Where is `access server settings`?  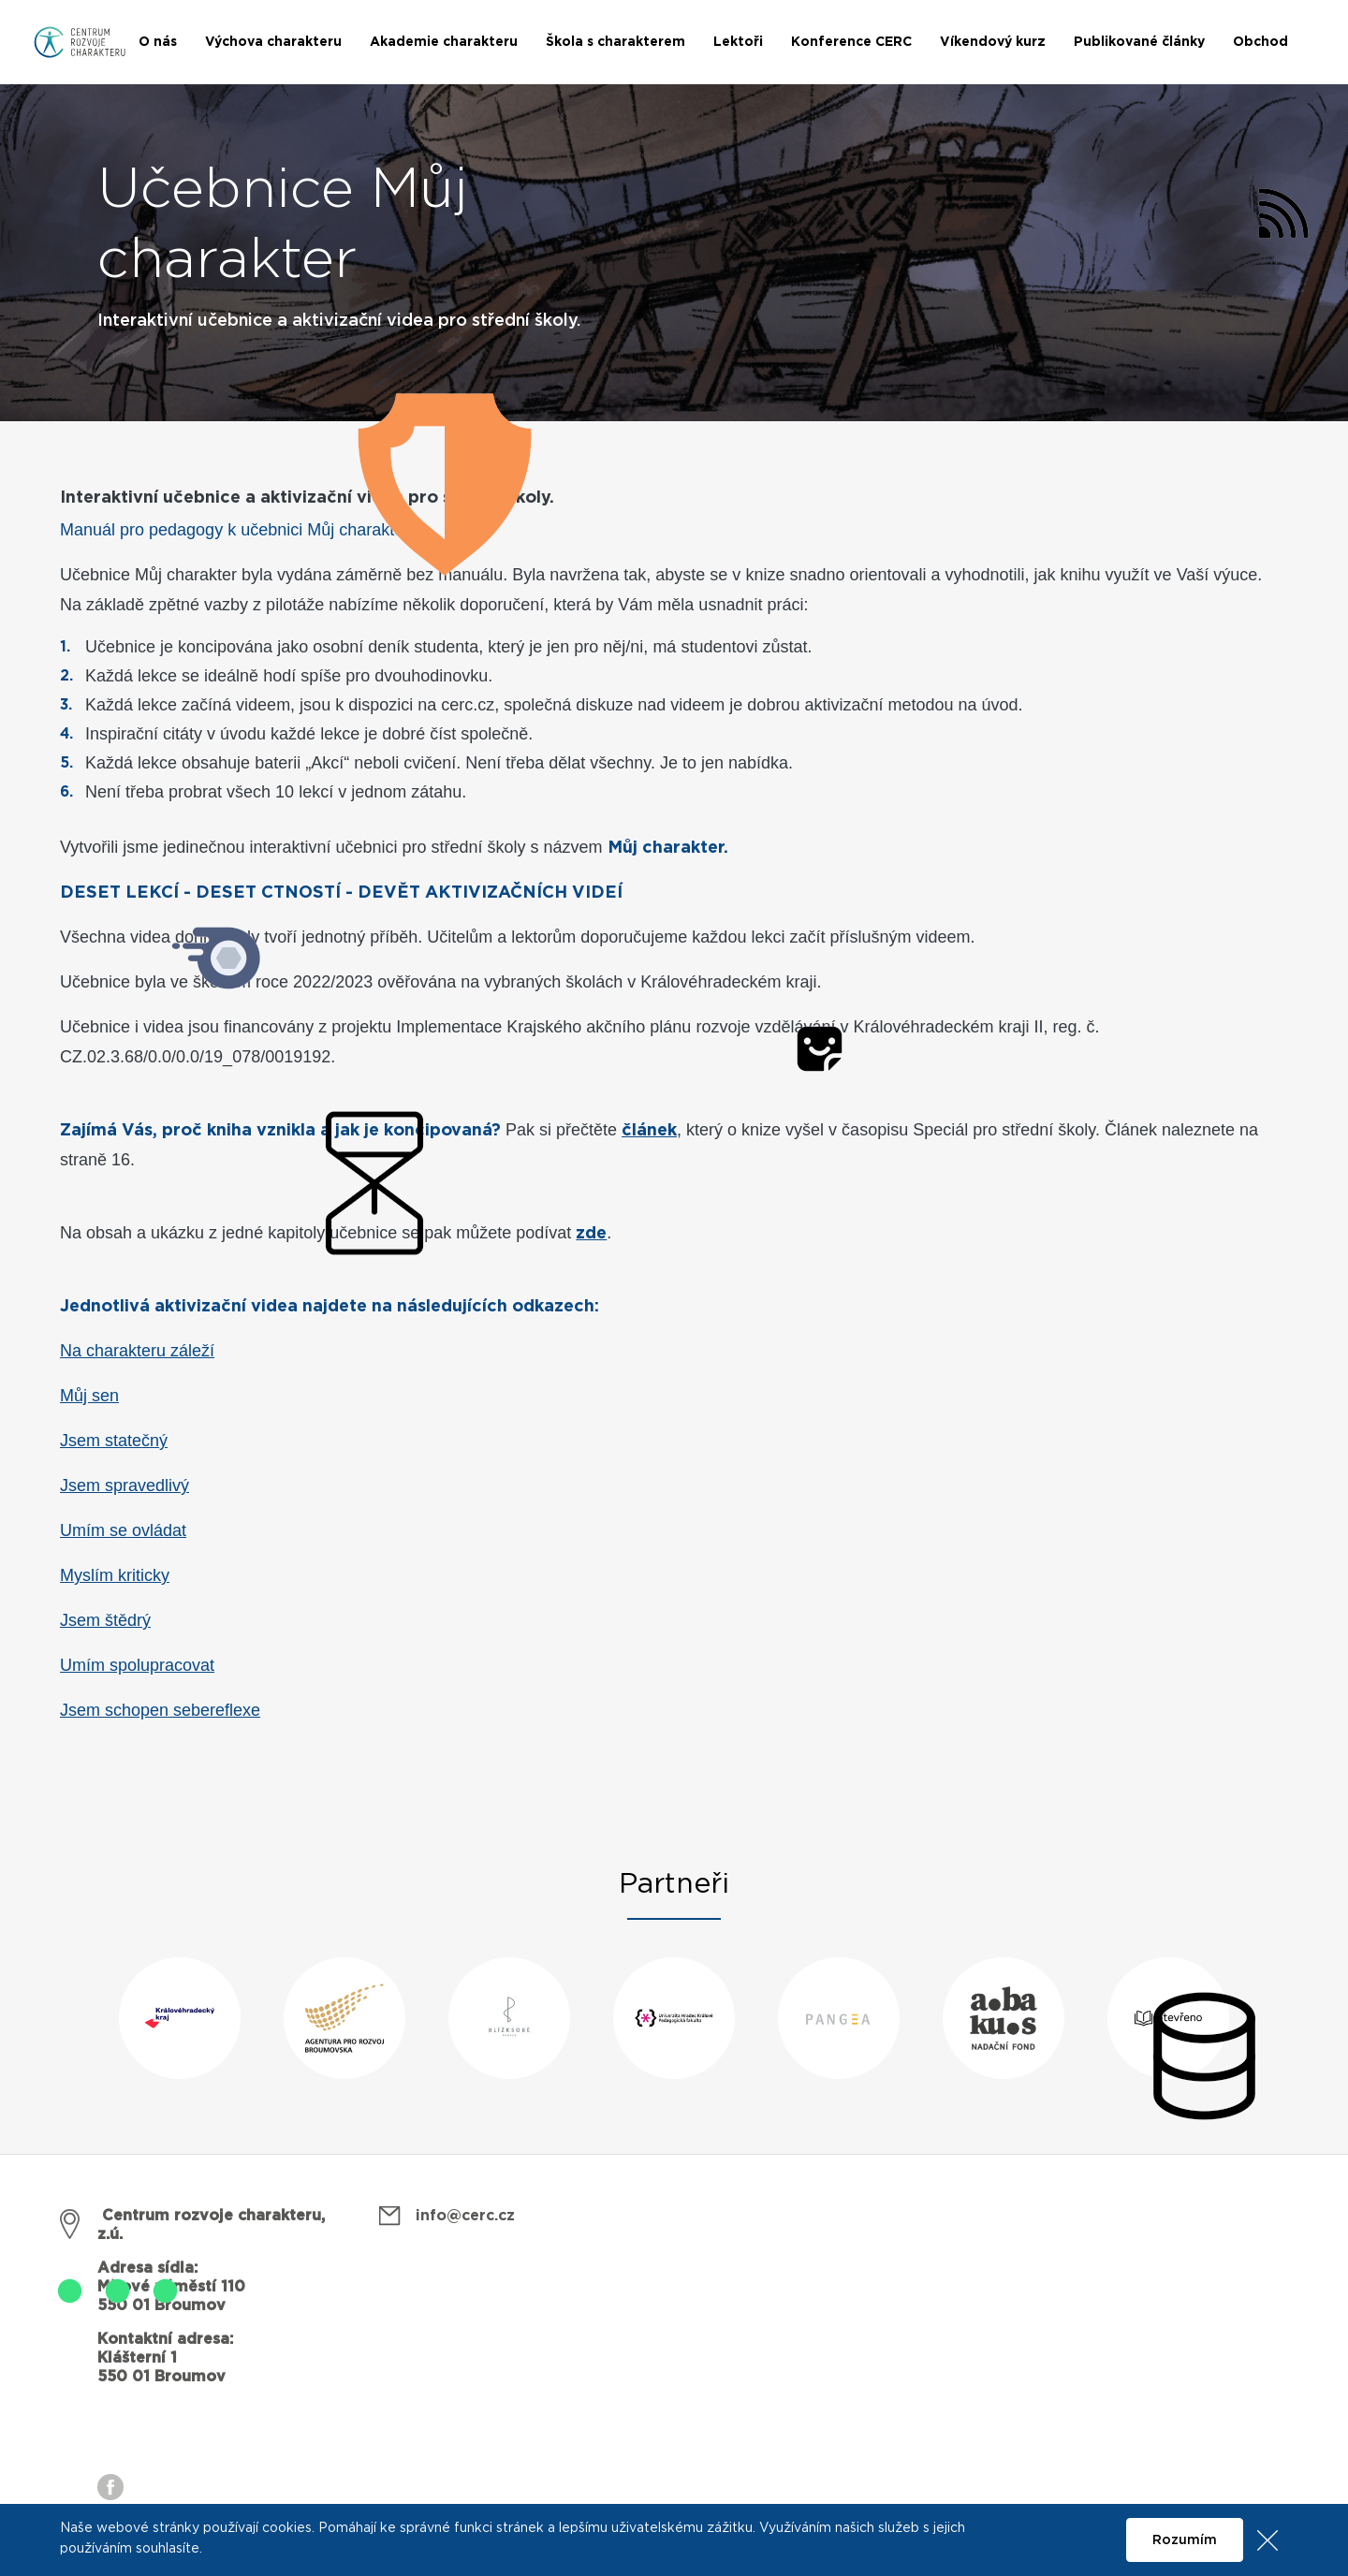 access server settings is located at coordinates (1204, 2056).